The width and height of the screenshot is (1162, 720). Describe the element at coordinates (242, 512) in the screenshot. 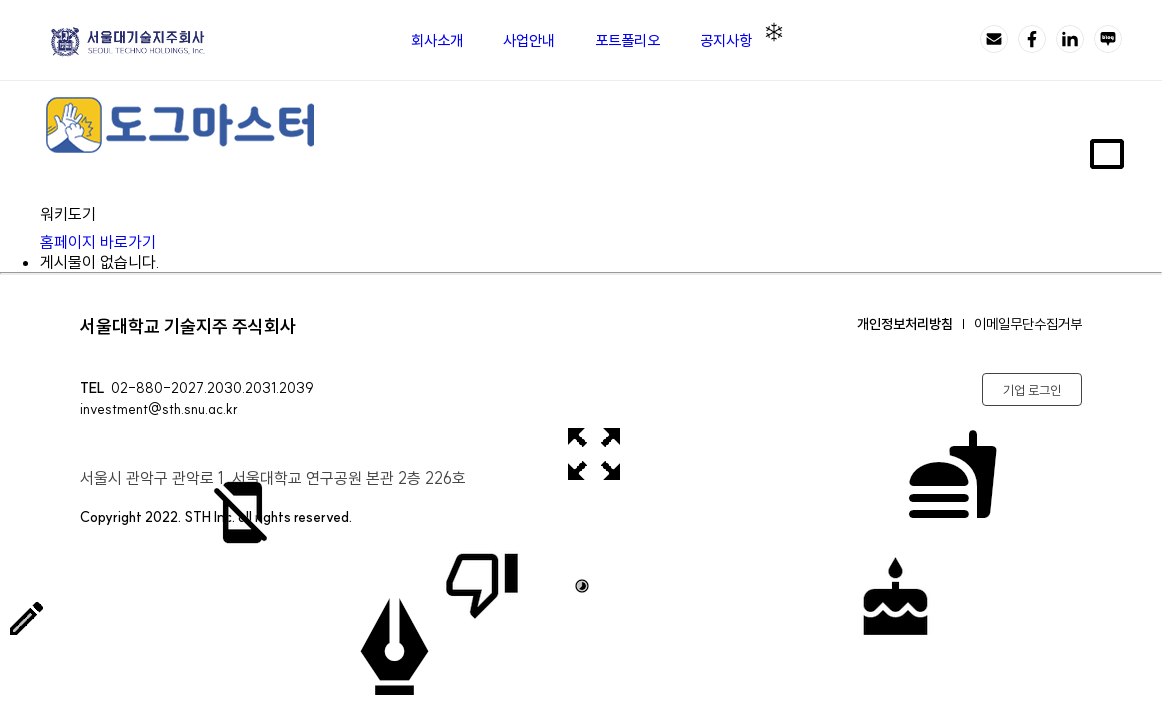

I see `no cell phone service available` at that location.